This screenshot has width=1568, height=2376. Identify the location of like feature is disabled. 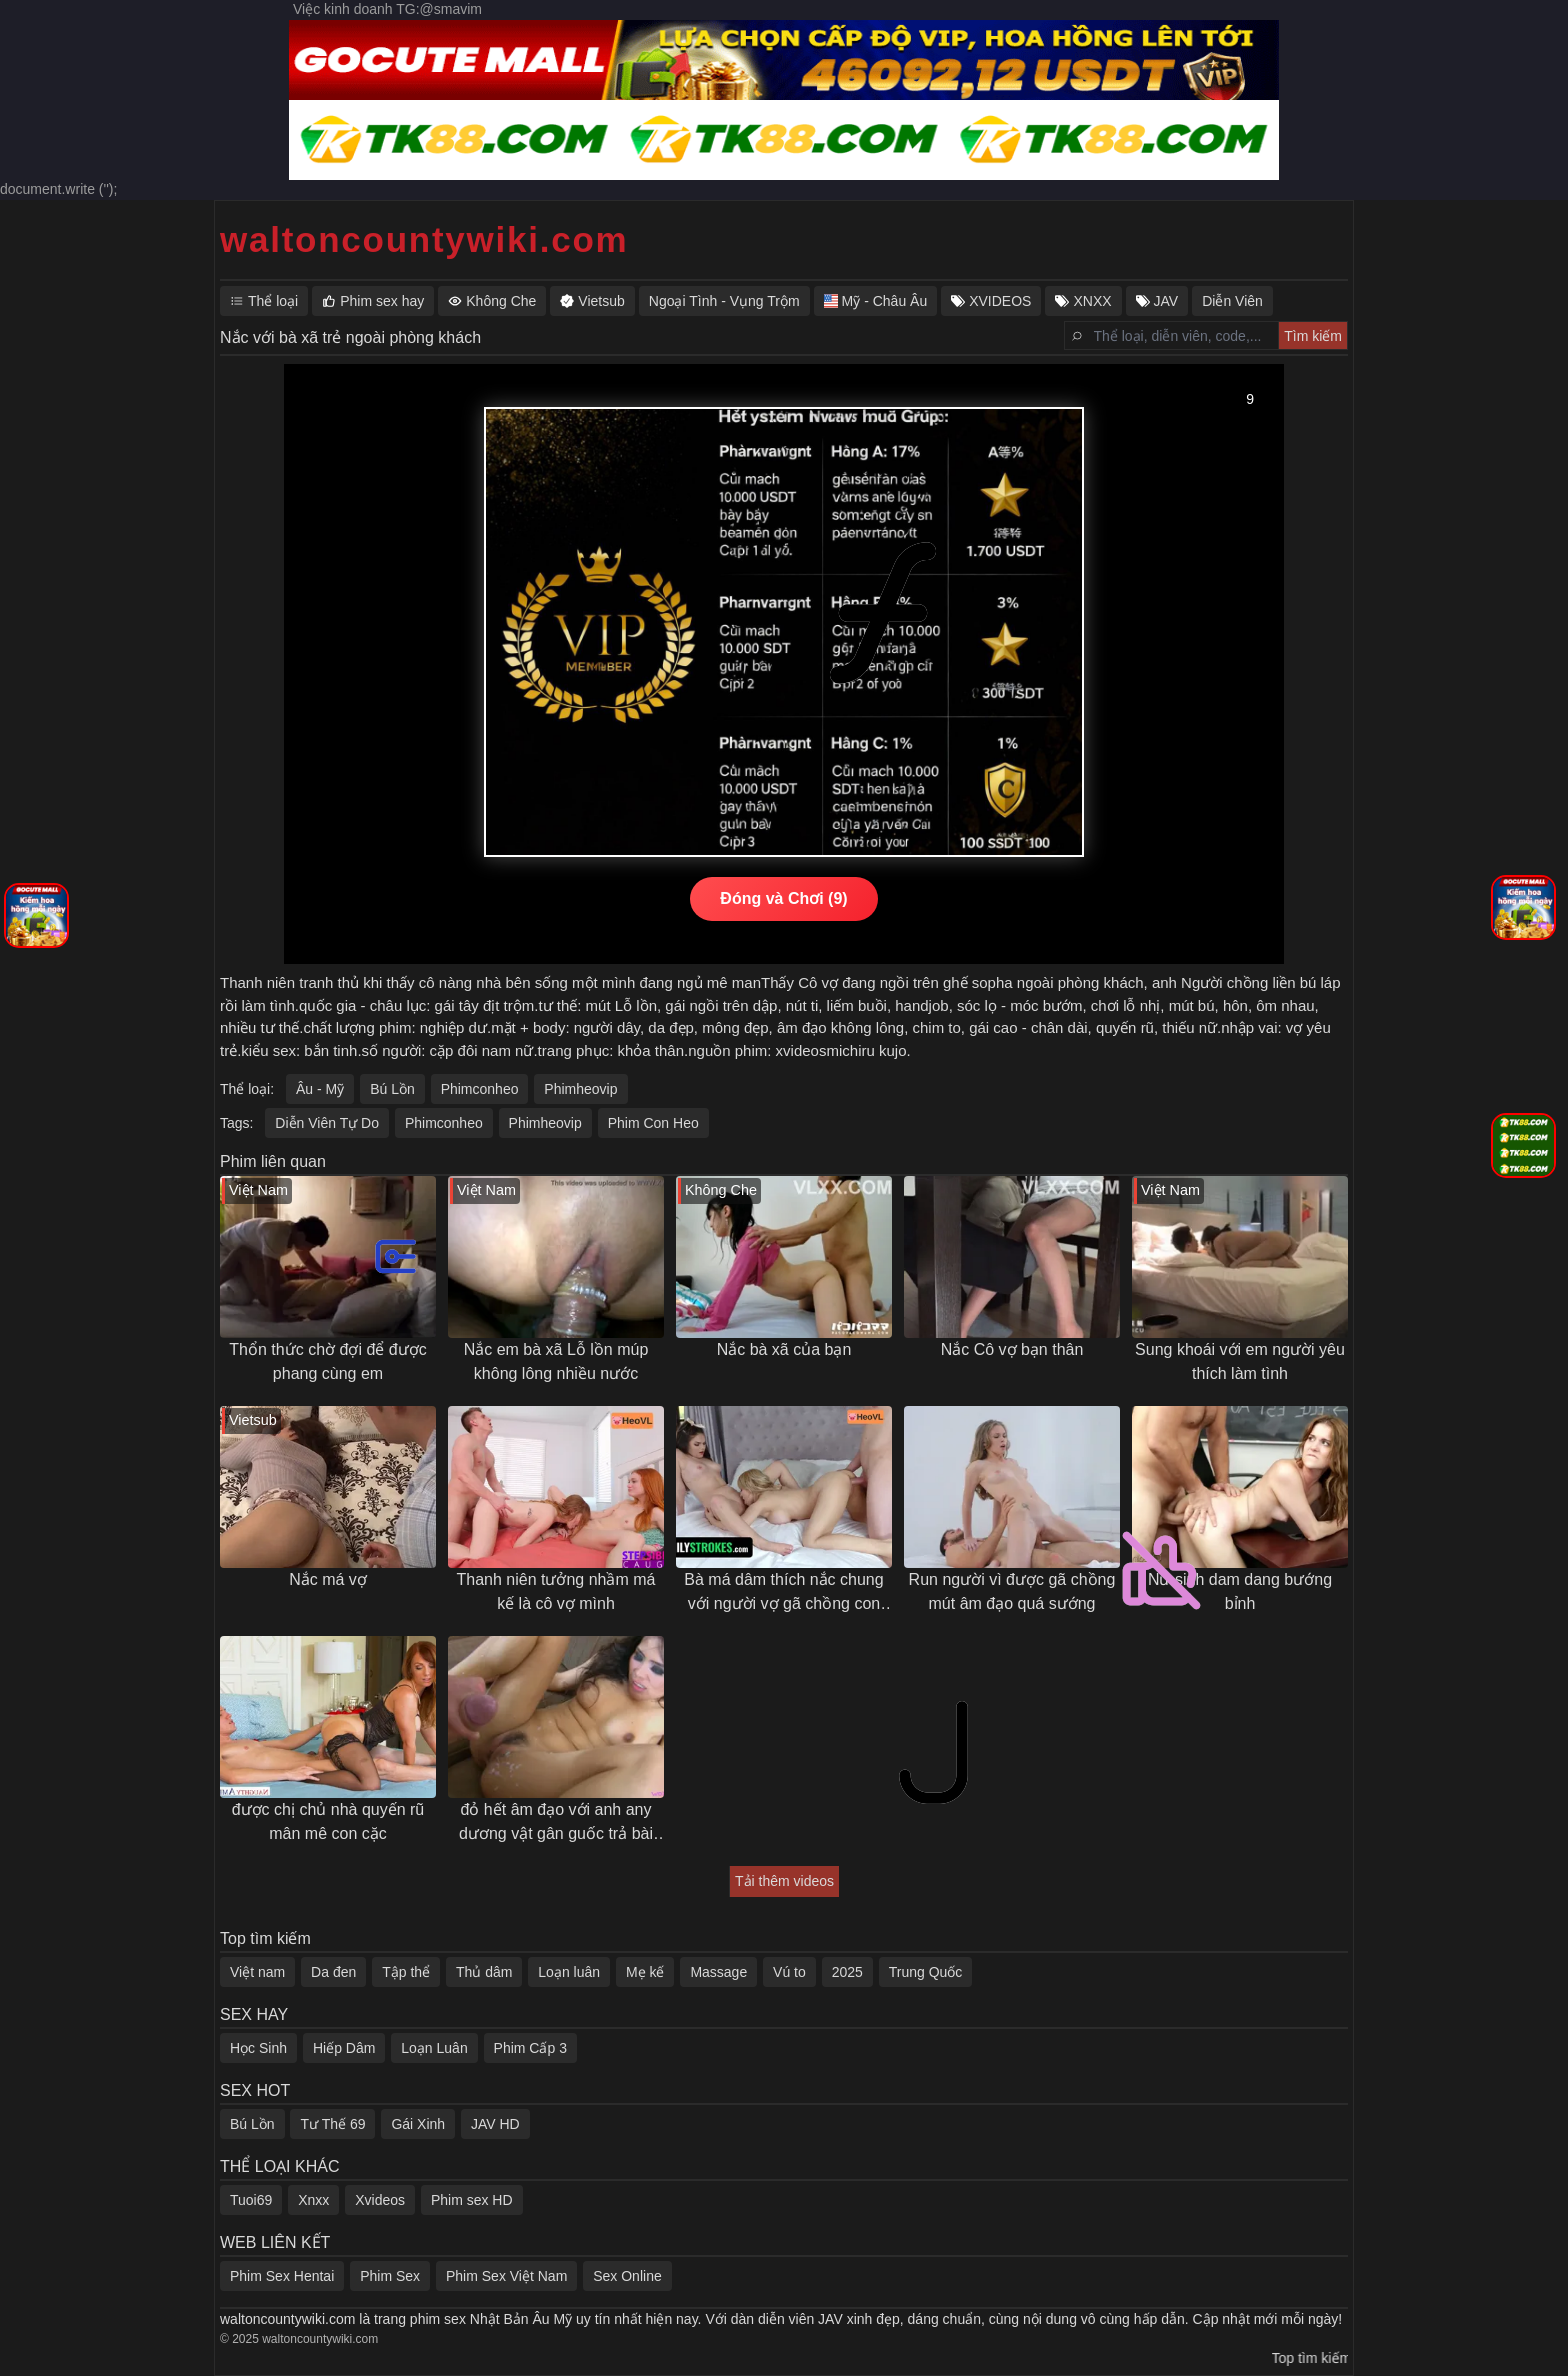
(1161, 1570).